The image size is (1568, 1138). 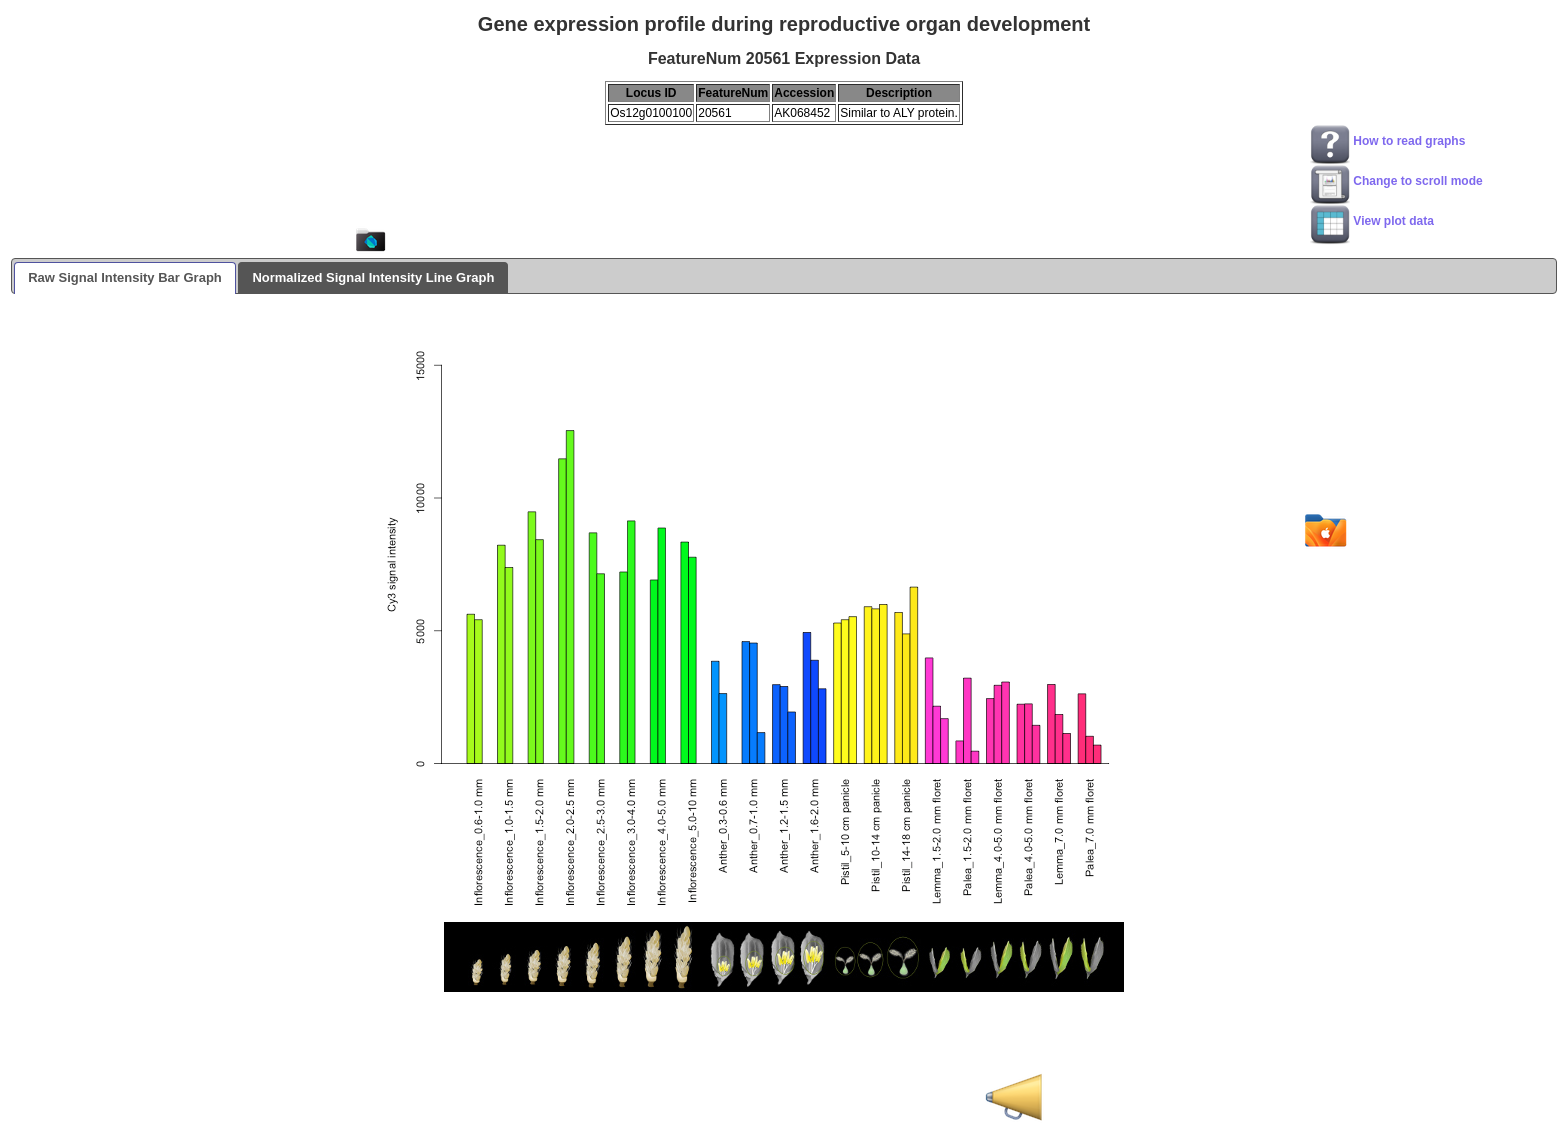 What do you see at coordinates (1325, 531) in the screenshot?
I see `open mac os ventura system folder` at bounding box center [1325, 531].